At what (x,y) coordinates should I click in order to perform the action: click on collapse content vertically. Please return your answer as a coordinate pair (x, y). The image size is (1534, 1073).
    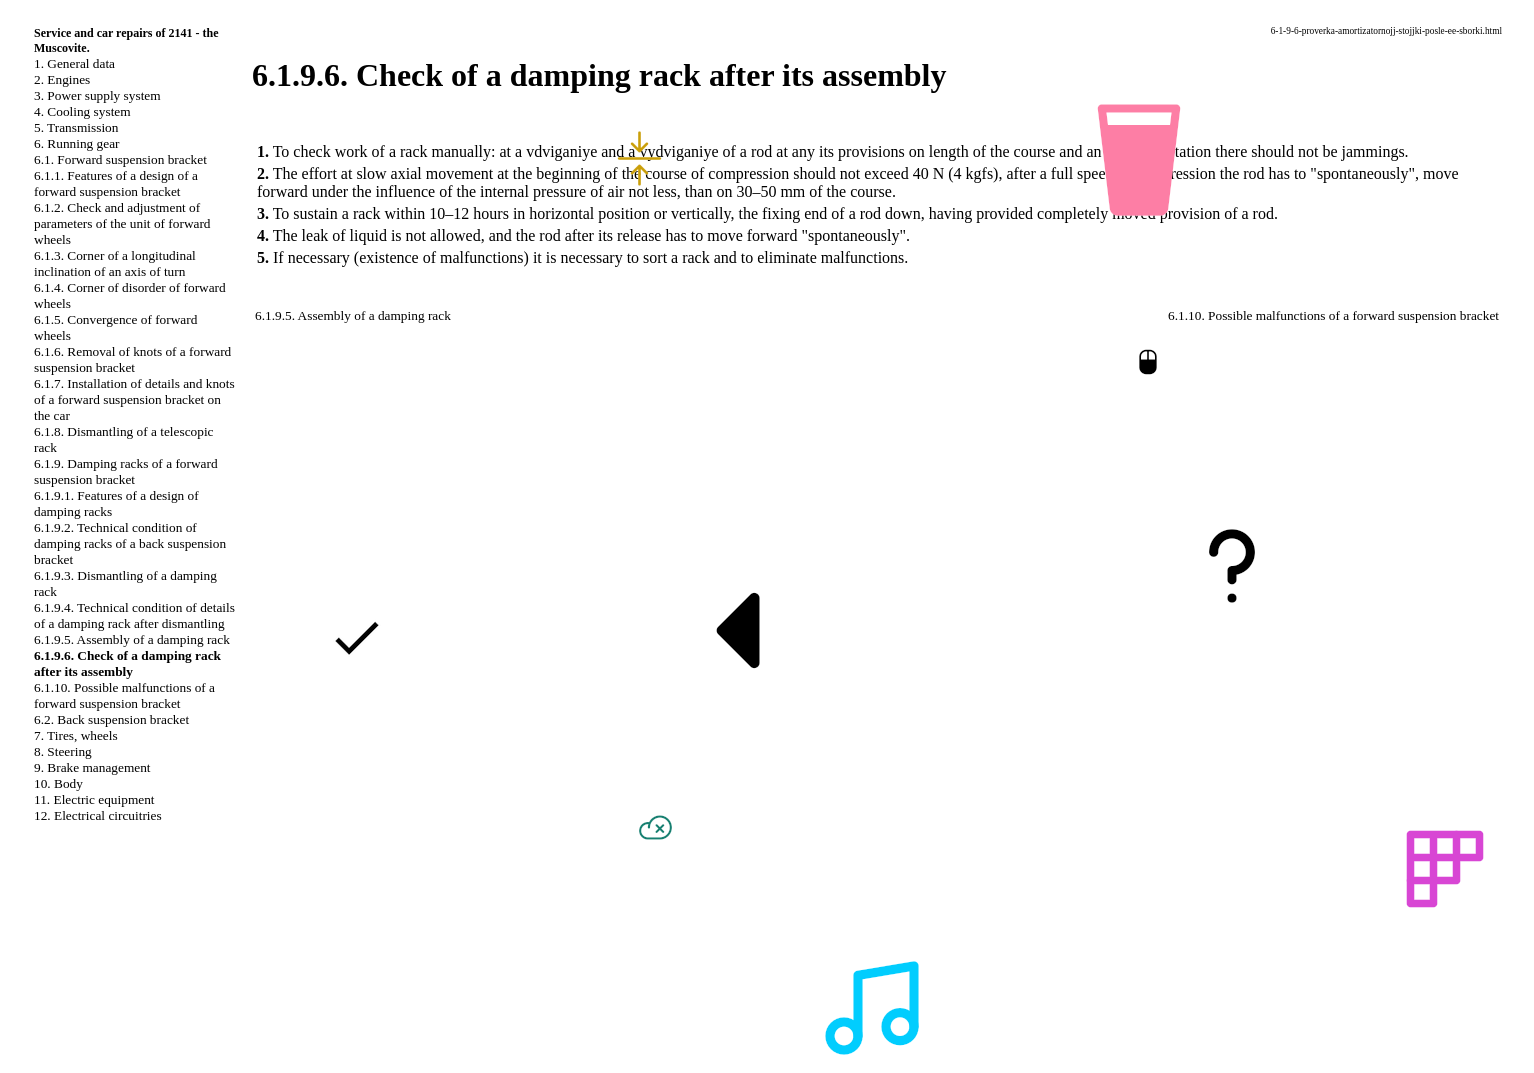
    Looking at the image, I should click on (639, 158).